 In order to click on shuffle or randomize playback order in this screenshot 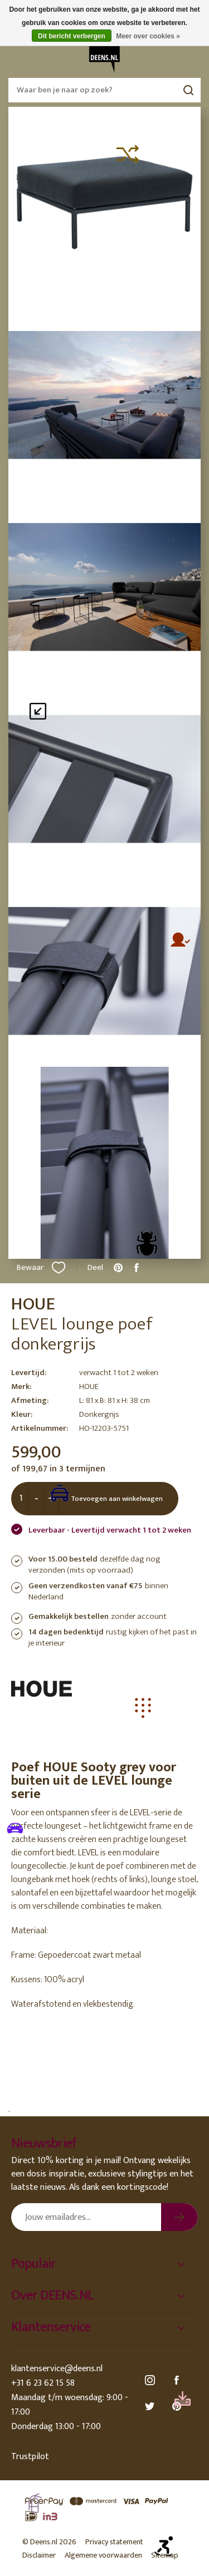, I will do `click(127, 154)`.